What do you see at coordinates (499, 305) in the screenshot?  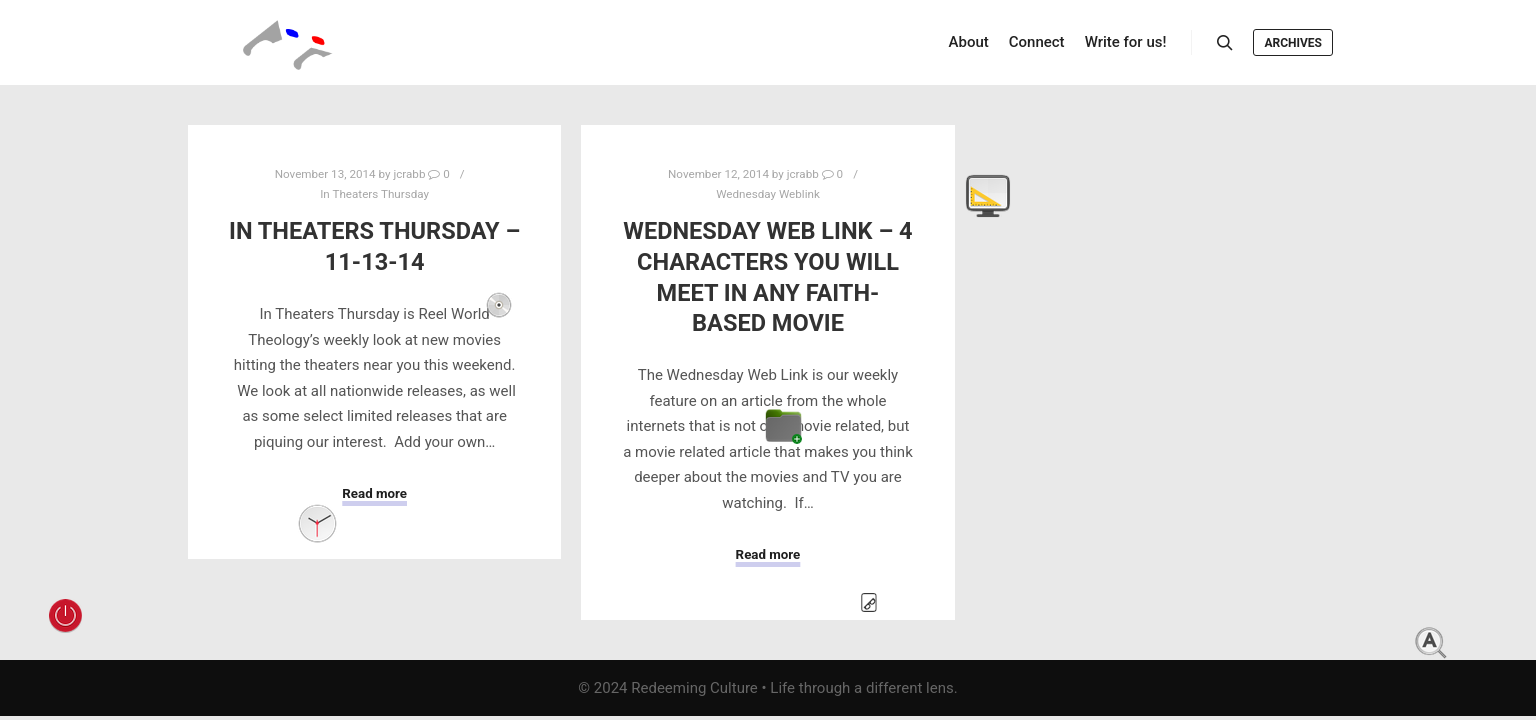 I see `access CD/DVD drive` at bounding box center [499, 305].